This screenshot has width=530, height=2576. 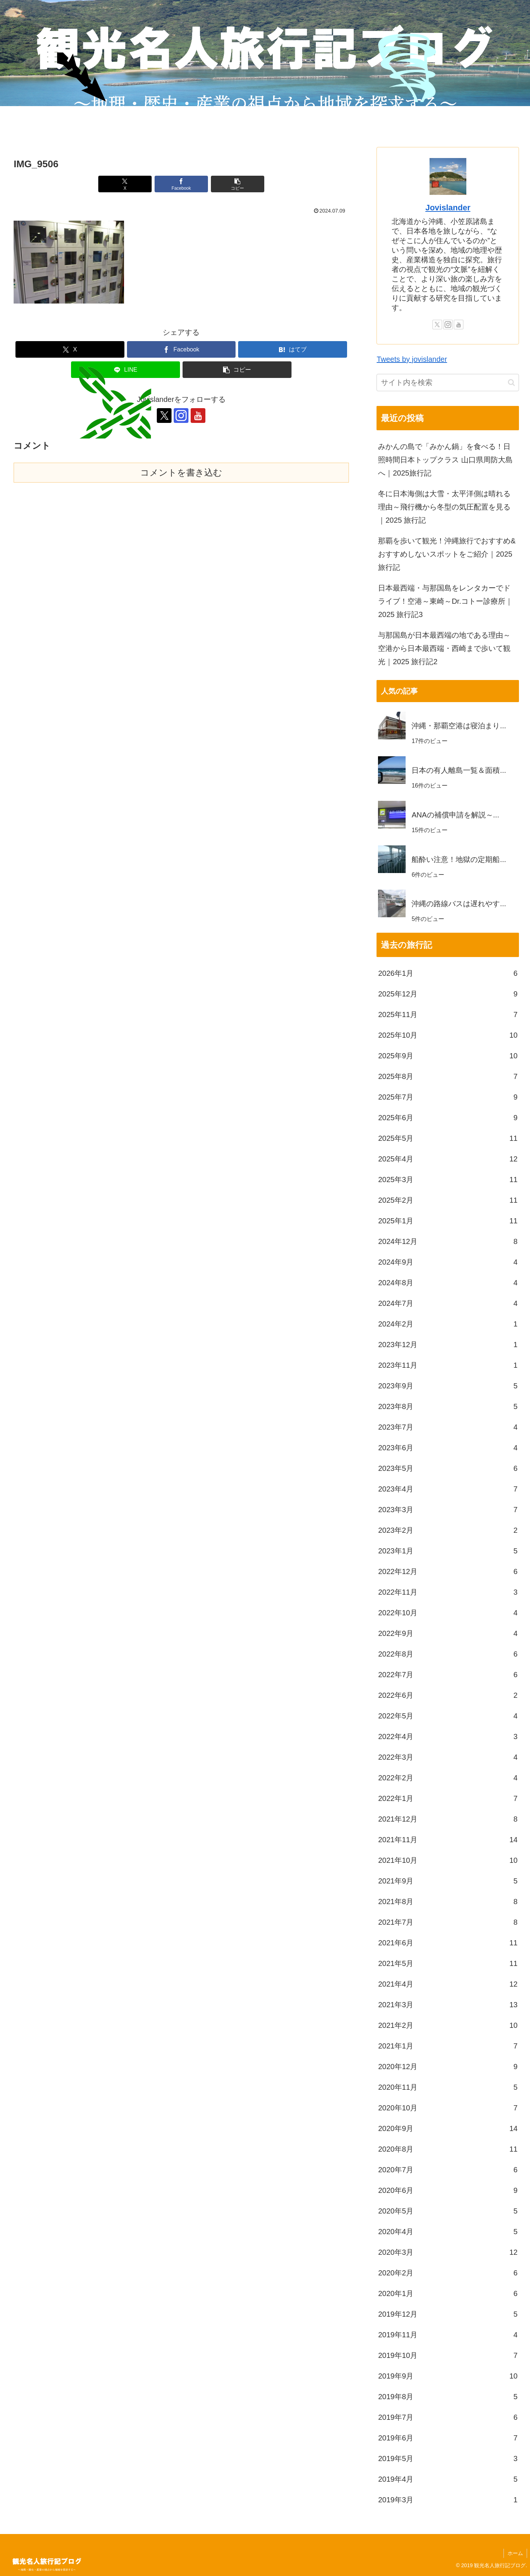 I want to click on indicates critical hit or piercing damage, so click(x=82, y=77).